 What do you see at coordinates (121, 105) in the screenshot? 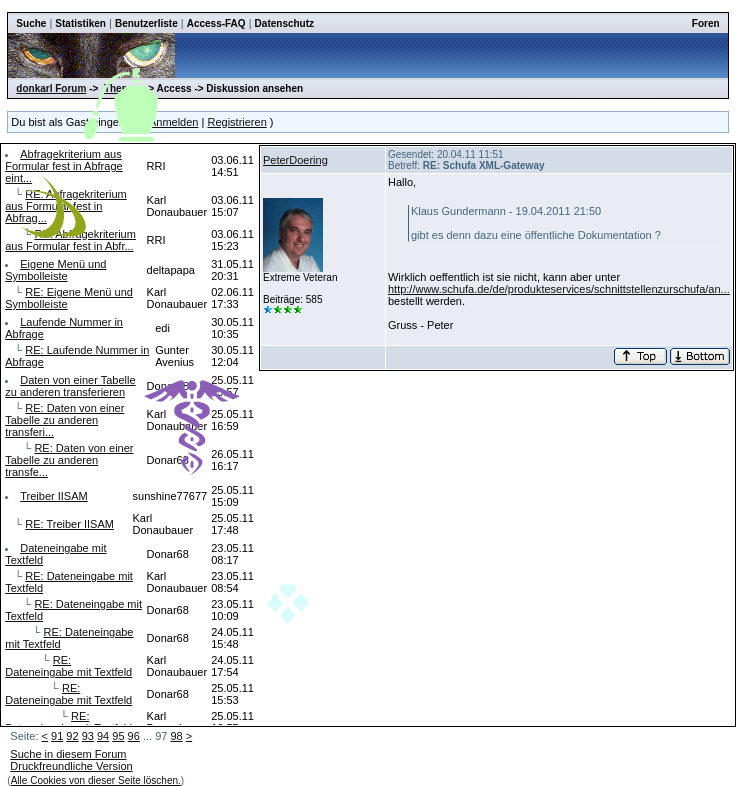
I see `browse fragrance or perfume items` at bounding box center [121, 105].